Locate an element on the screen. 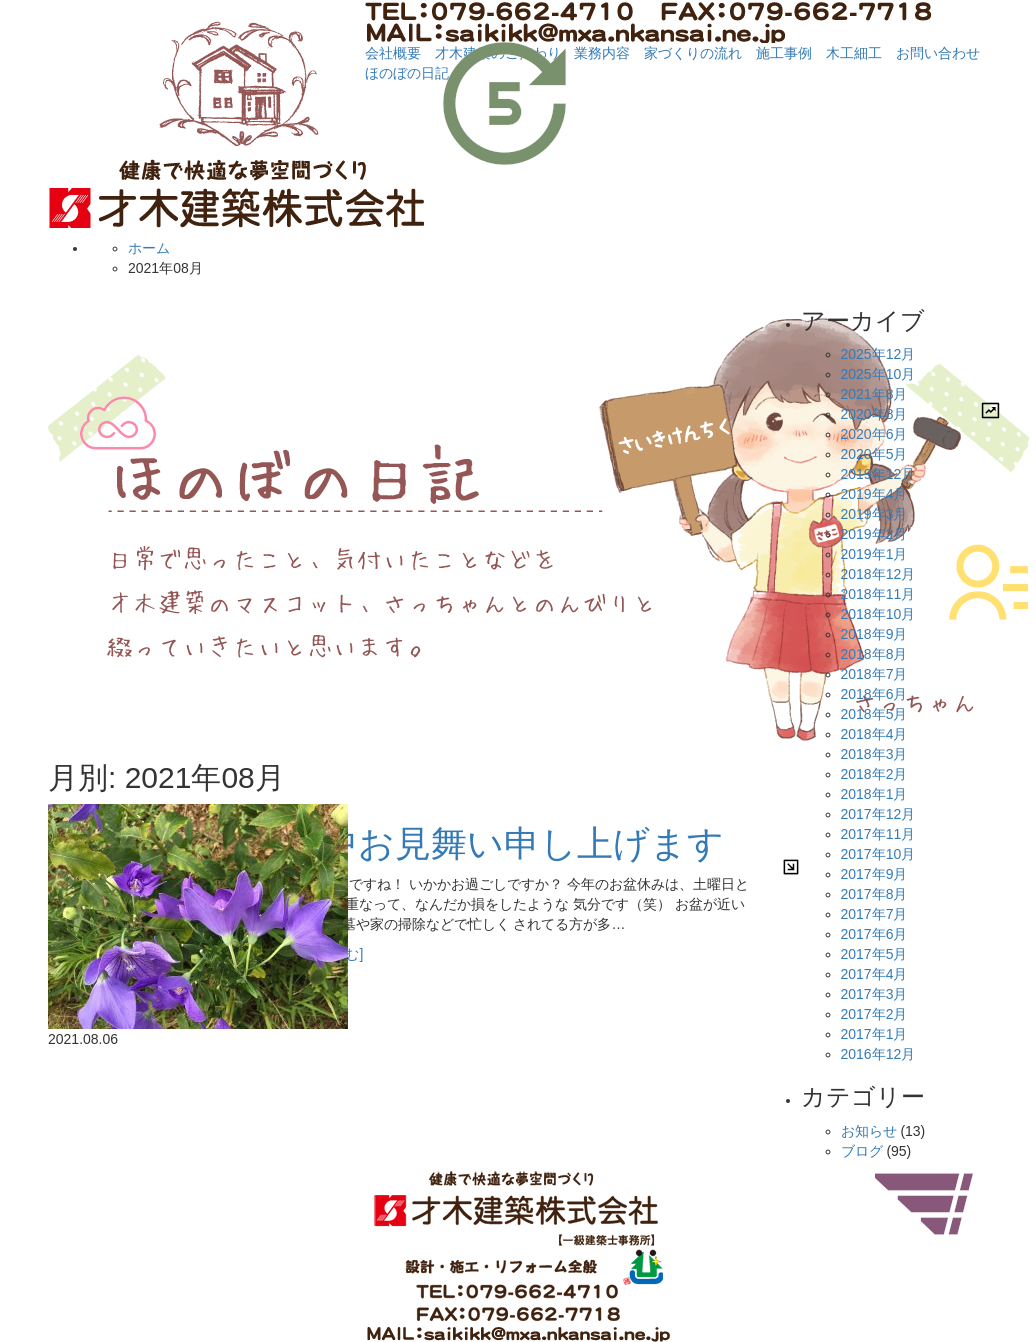 This screenshot has height=1342, width=1036. navigate to the next section below is located at coordinates (791, 867).